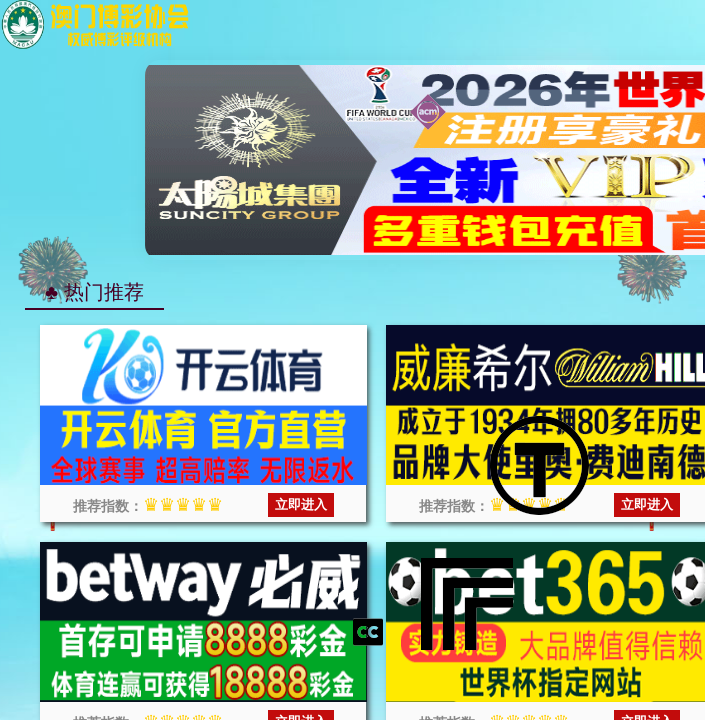  What do you see at coordinates (467, 604) in the screenshot?
I see `replicate logo - access AI model hosting platform` at bounding box center [467, 604].